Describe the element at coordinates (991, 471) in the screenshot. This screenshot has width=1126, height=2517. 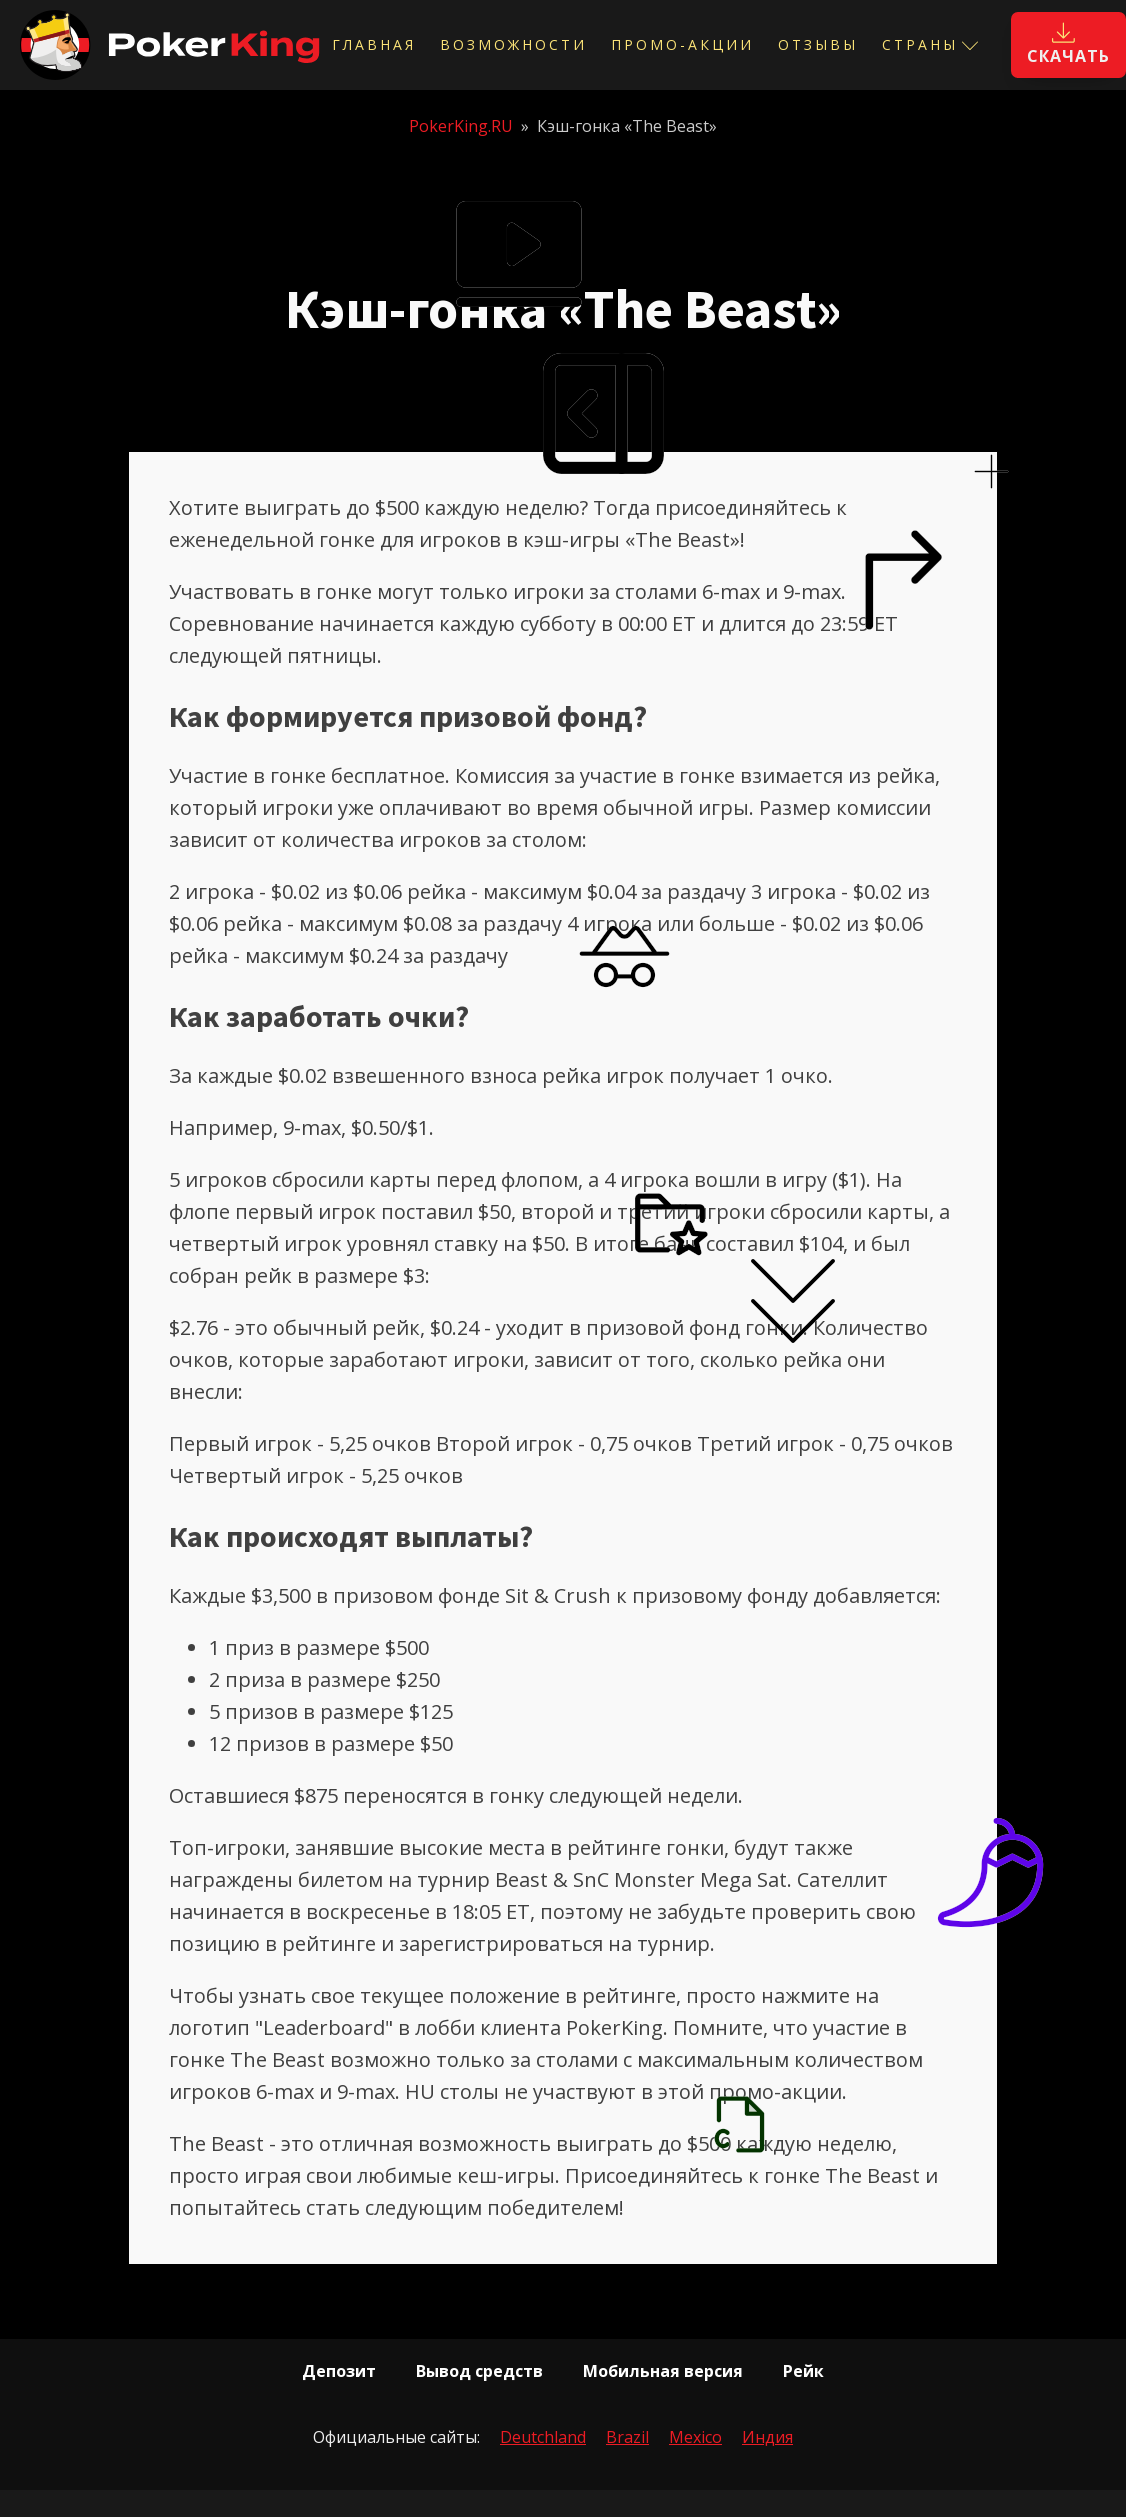
I see `add a new item` at that location.